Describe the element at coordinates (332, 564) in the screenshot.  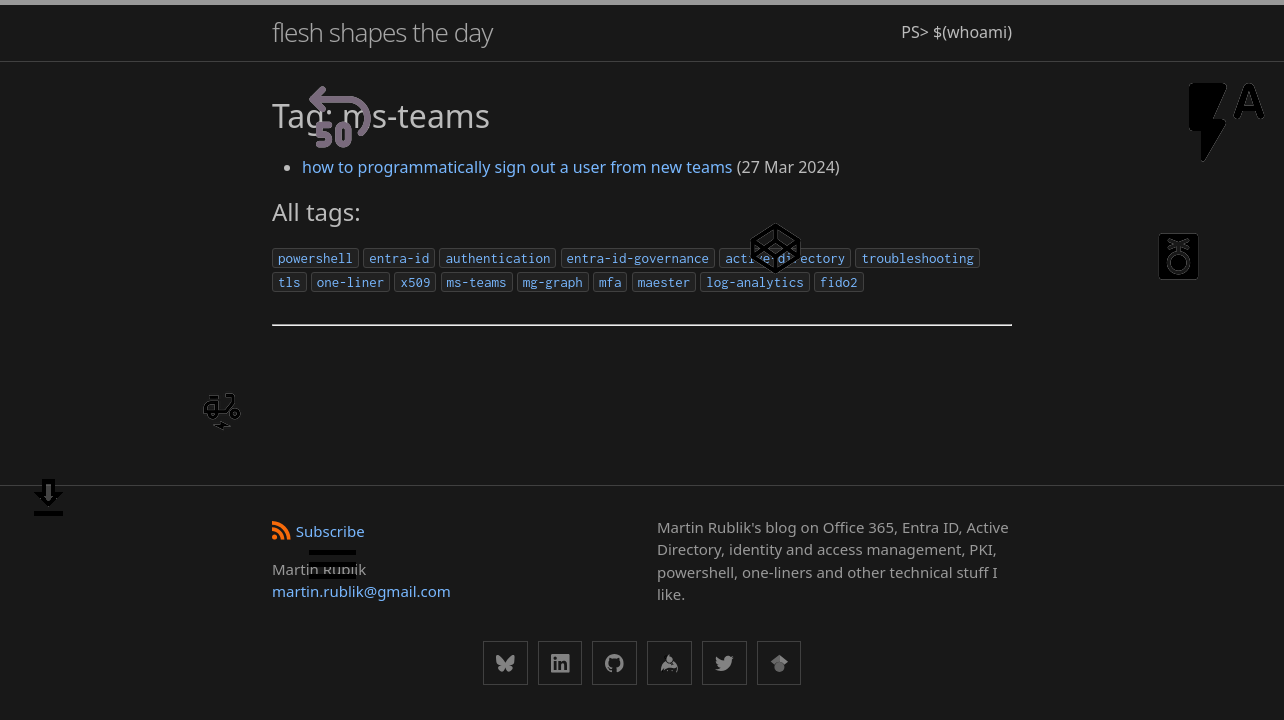
I see `open navigation menu` at that location.